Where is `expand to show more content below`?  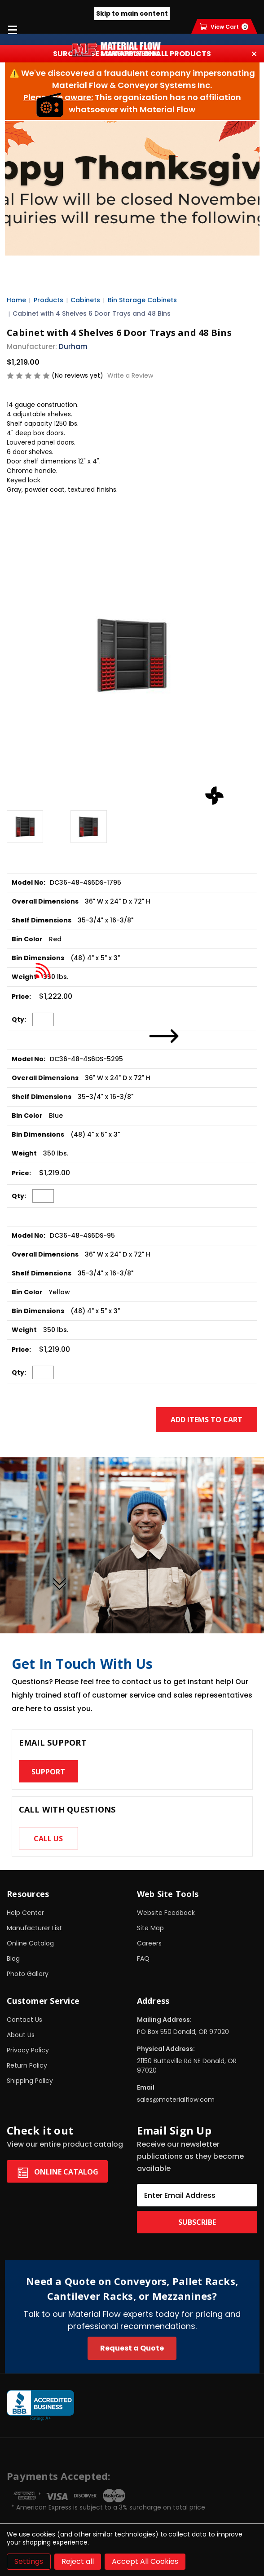 expand to show more content below is located at coordinates (59, 1584).